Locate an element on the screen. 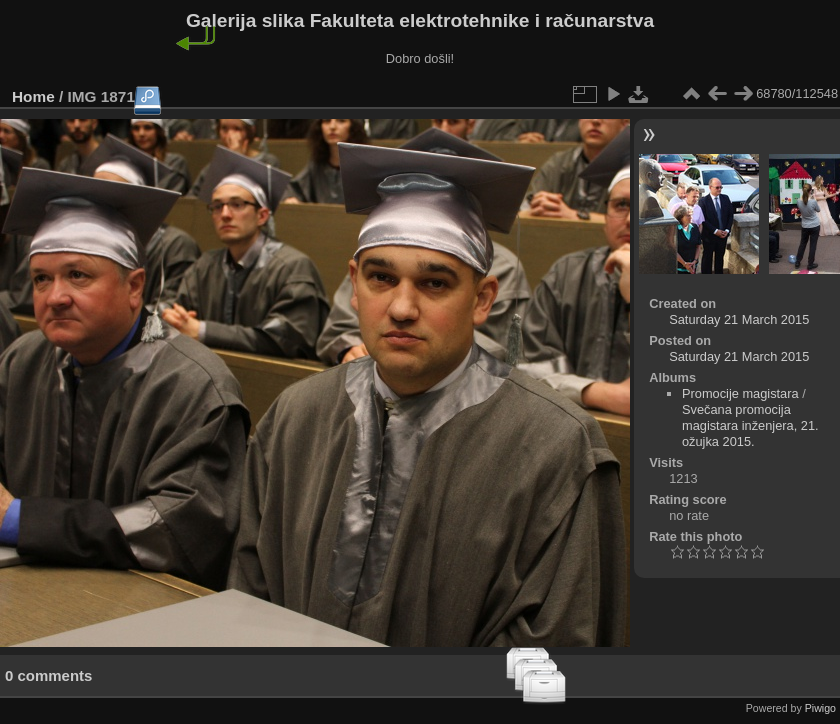 The height and width of the screenshot is (724, 840). reply all to an email message is located at coordinates (195, 38).